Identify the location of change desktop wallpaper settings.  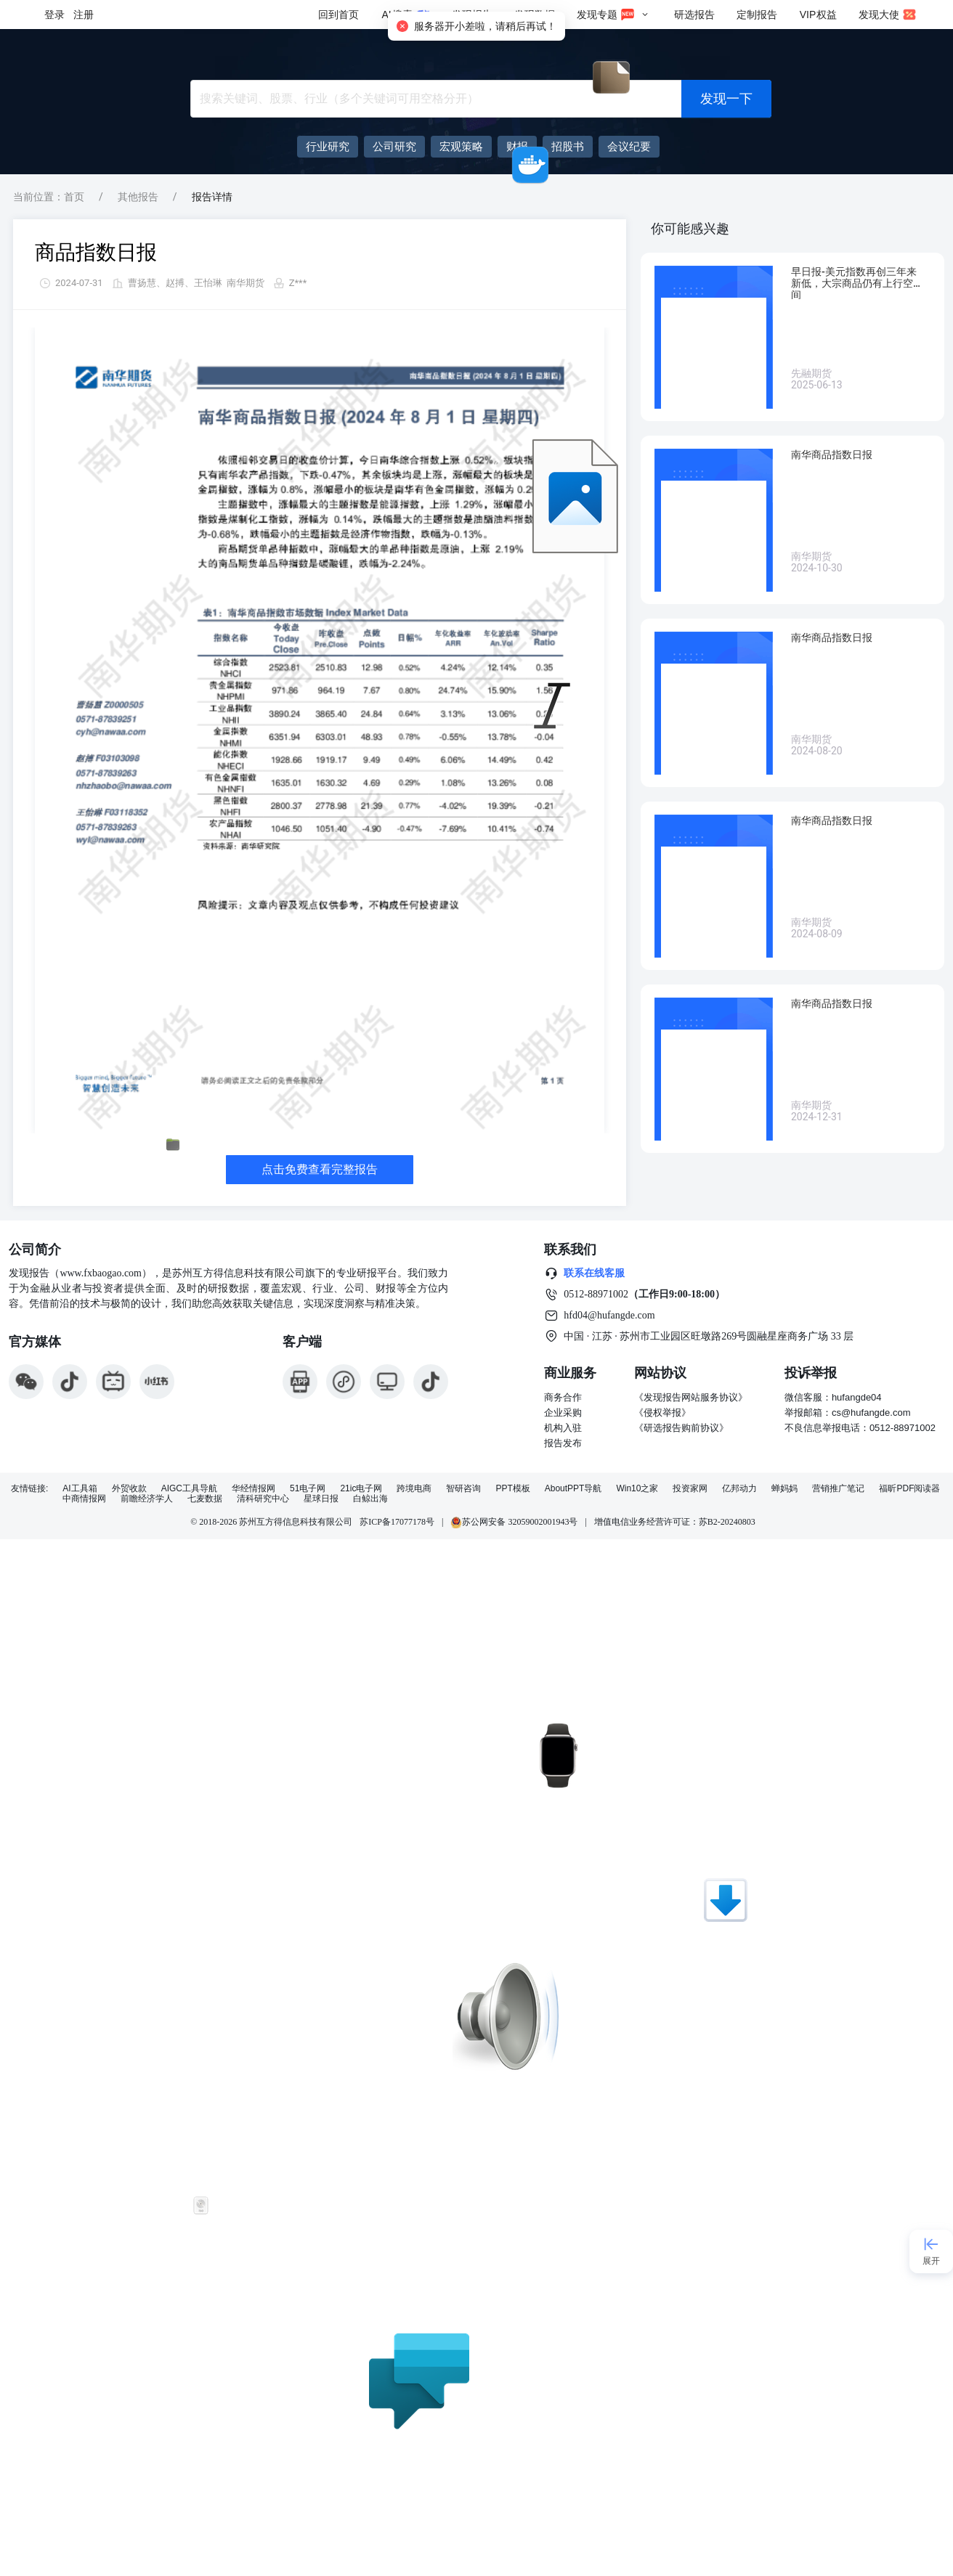
(611, 76).